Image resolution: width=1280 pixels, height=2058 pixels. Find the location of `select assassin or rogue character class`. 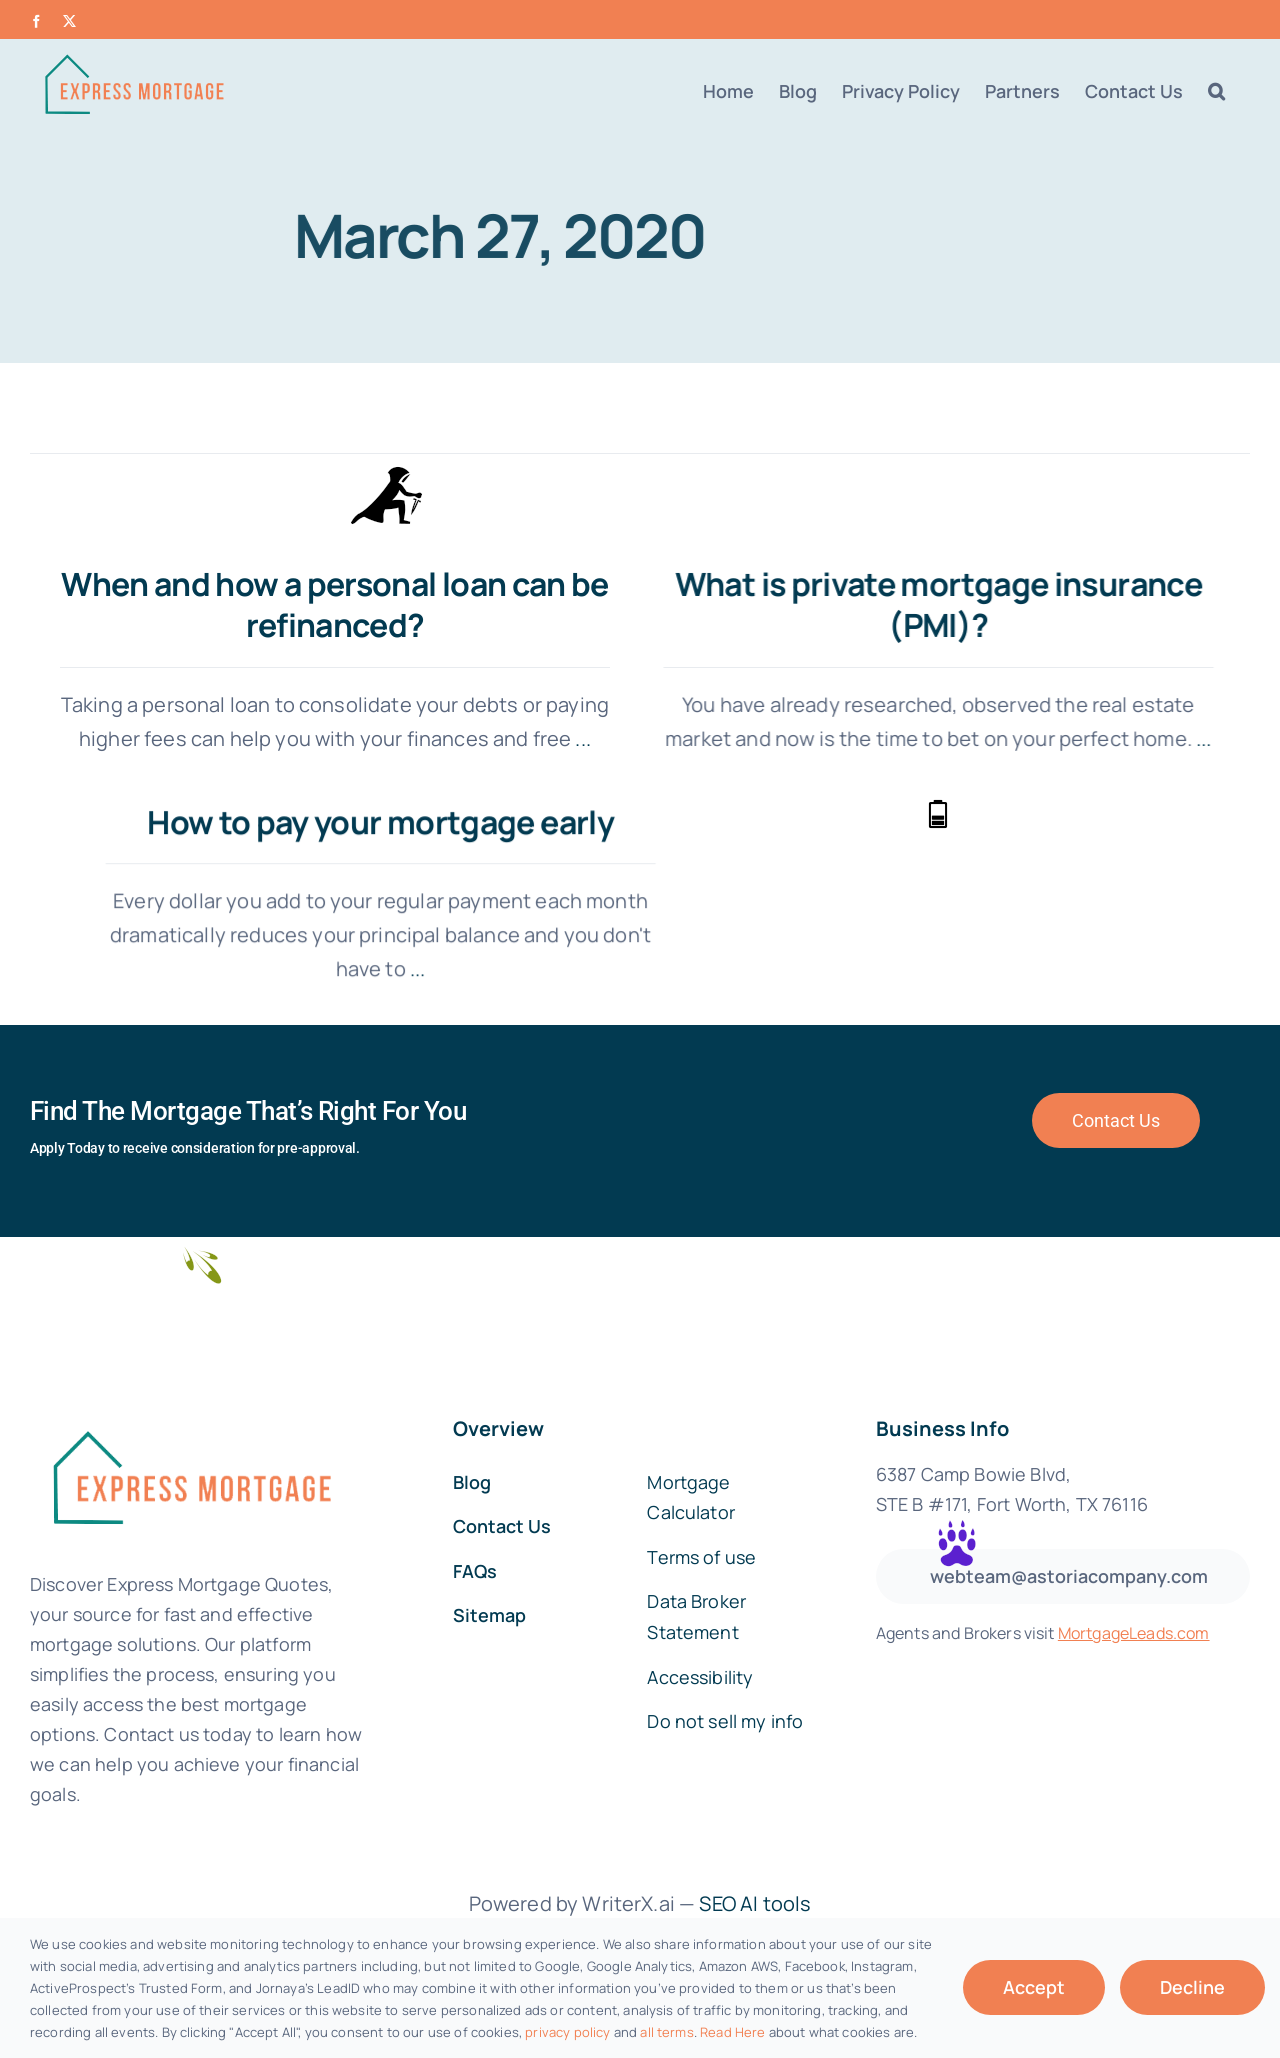

select assassin or rogue character class is located at coordinates (386, 495).